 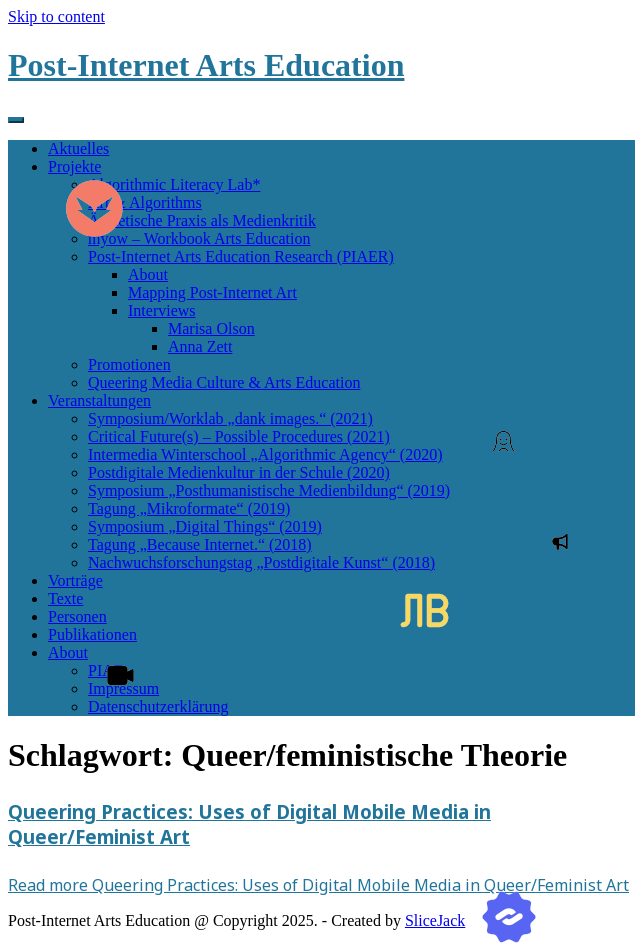 I want to click on indicates linux operating system compatibility, so click(x=503, y=442).